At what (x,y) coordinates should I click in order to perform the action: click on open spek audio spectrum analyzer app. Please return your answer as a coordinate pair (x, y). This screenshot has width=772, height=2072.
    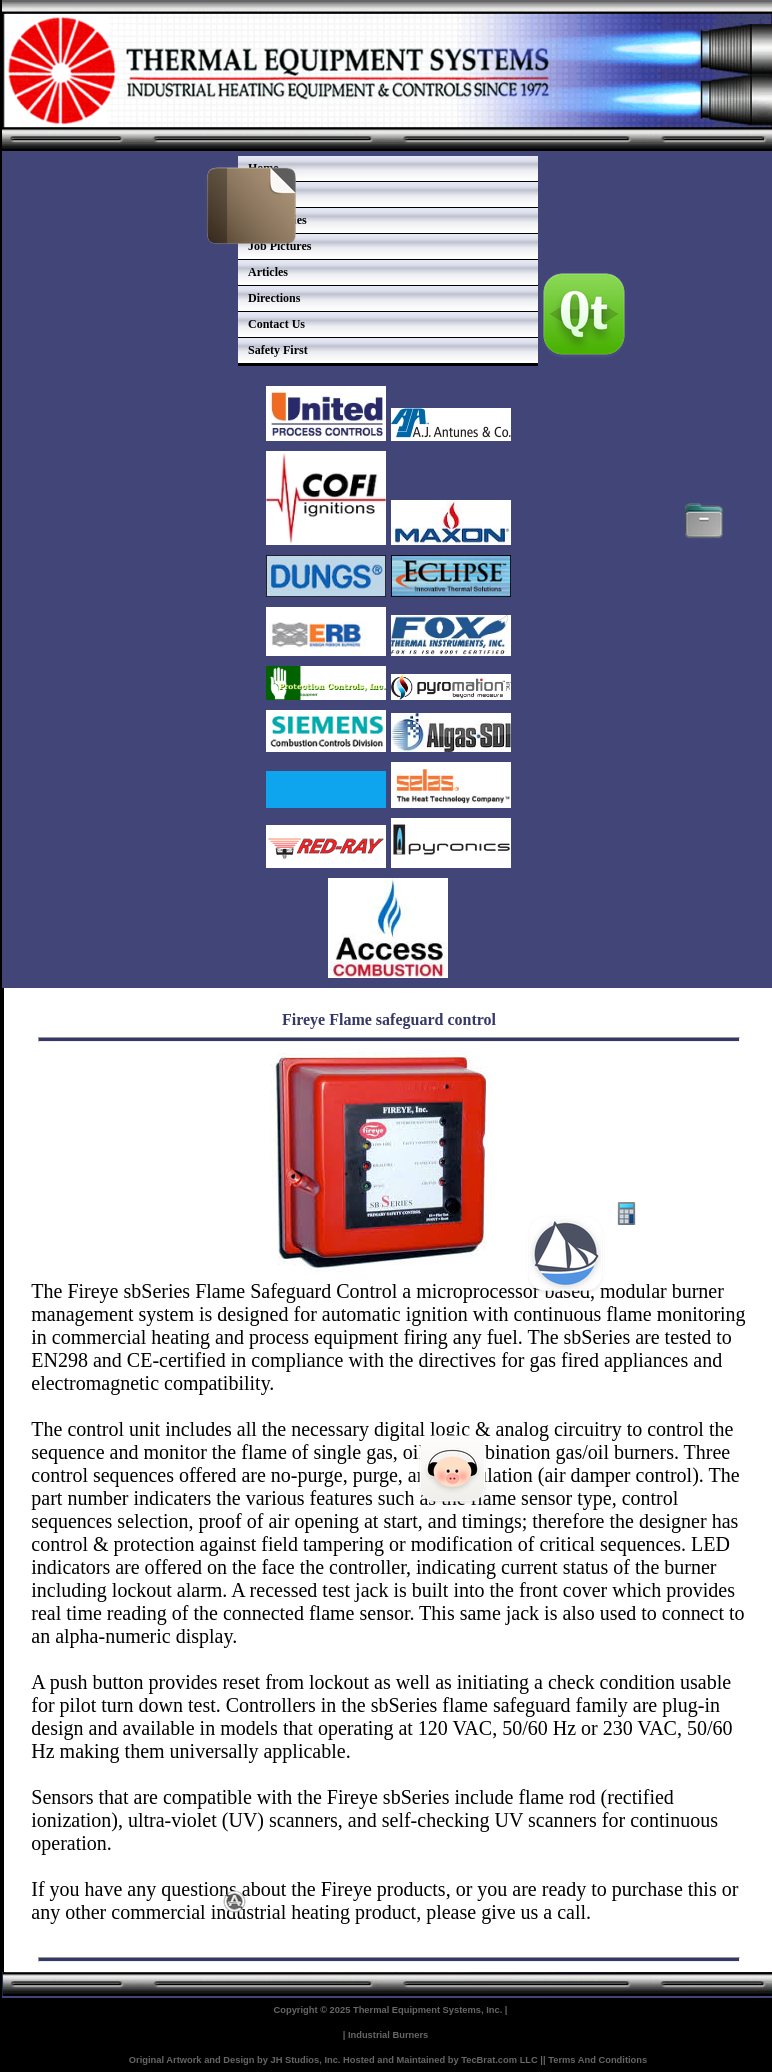
    Looking at the image, I should click on (452, 1468).